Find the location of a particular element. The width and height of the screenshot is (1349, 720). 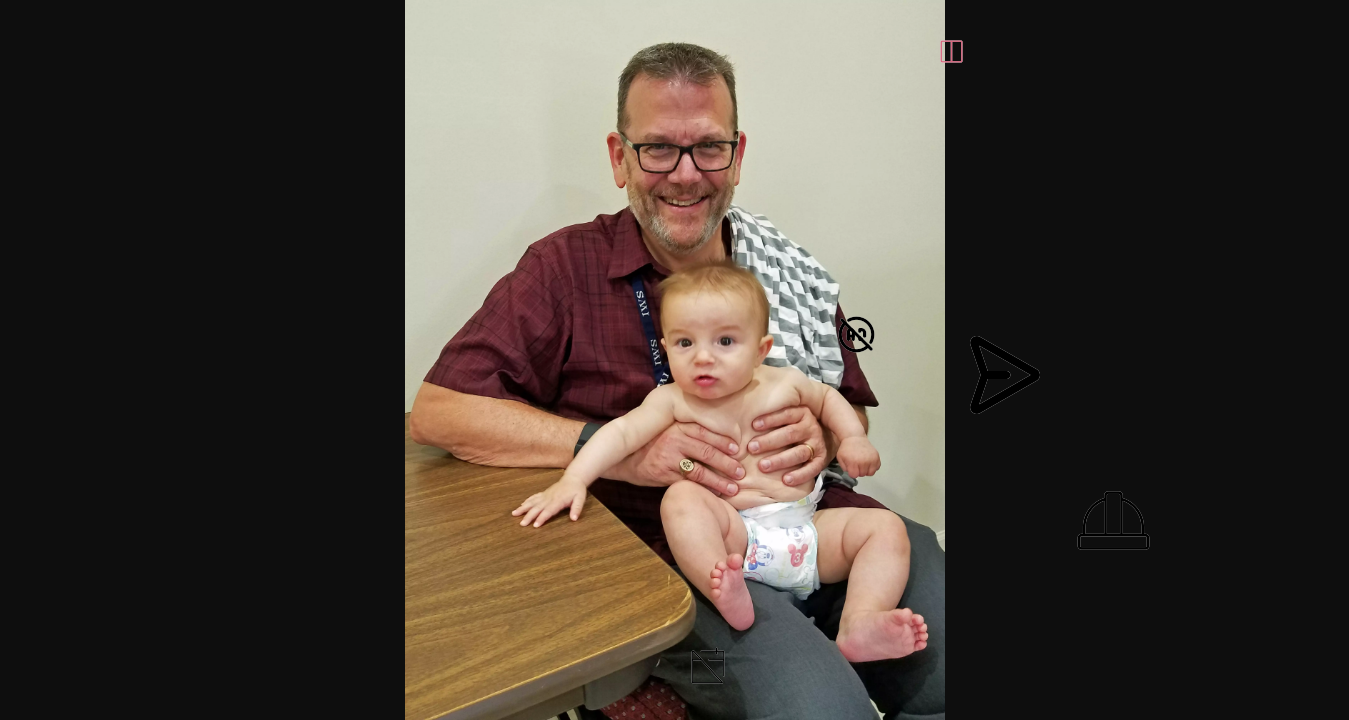

disable calendar or scheduling features is located at coordinates (708, 667).